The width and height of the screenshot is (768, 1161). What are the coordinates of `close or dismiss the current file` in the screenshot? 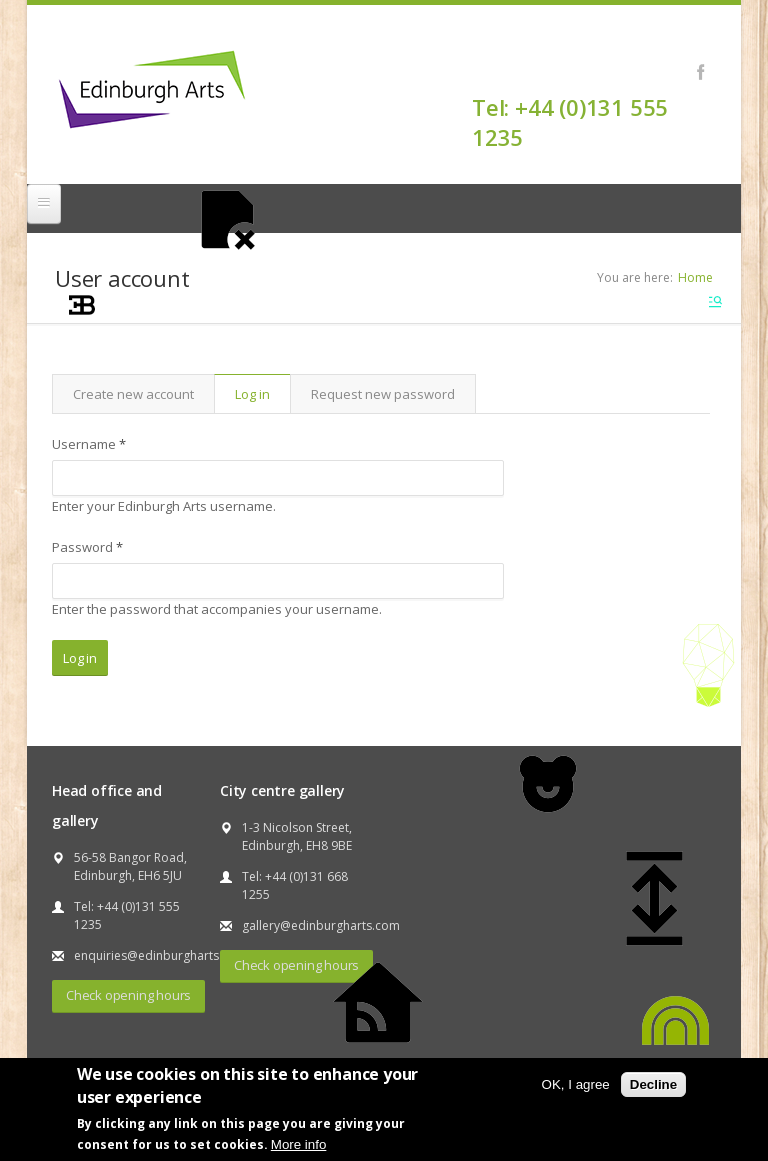 It's located at (227, 219).